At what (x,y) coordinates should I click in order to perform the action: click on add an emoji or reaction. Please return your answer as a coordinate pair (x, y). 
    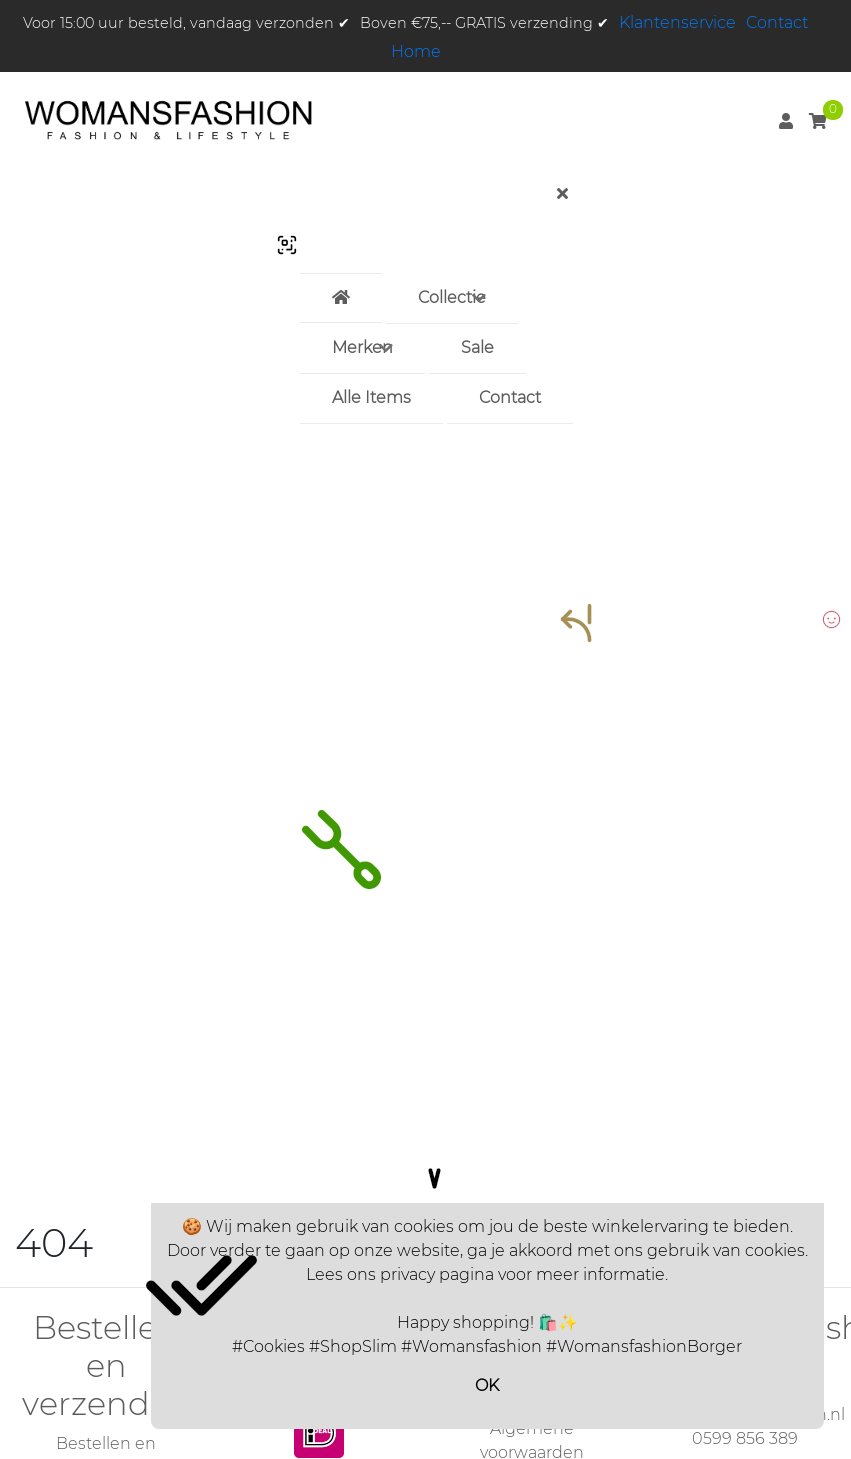
    Looking at the image, I should click on (831, 619).